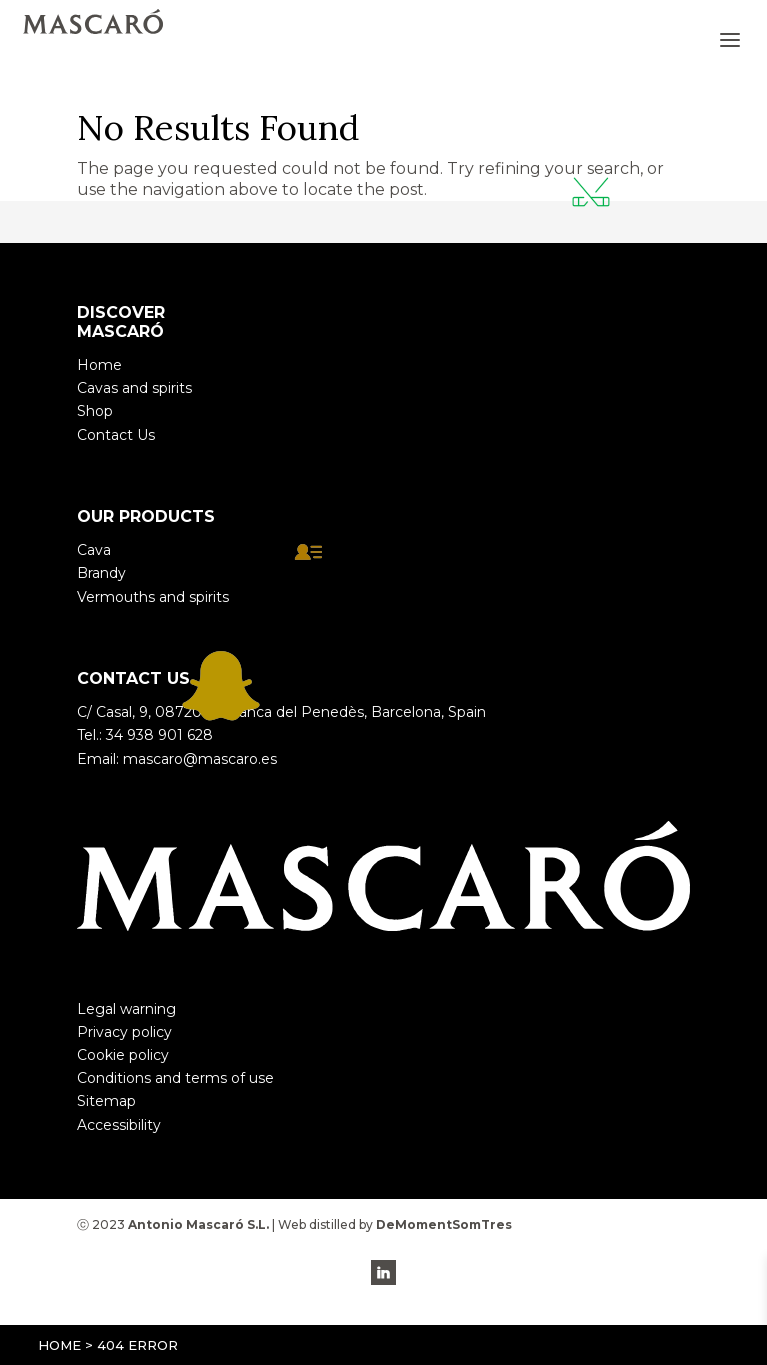 This screenshot has width=767, height=1365. I want to click on view user directory or contact list, so click(308, 552).